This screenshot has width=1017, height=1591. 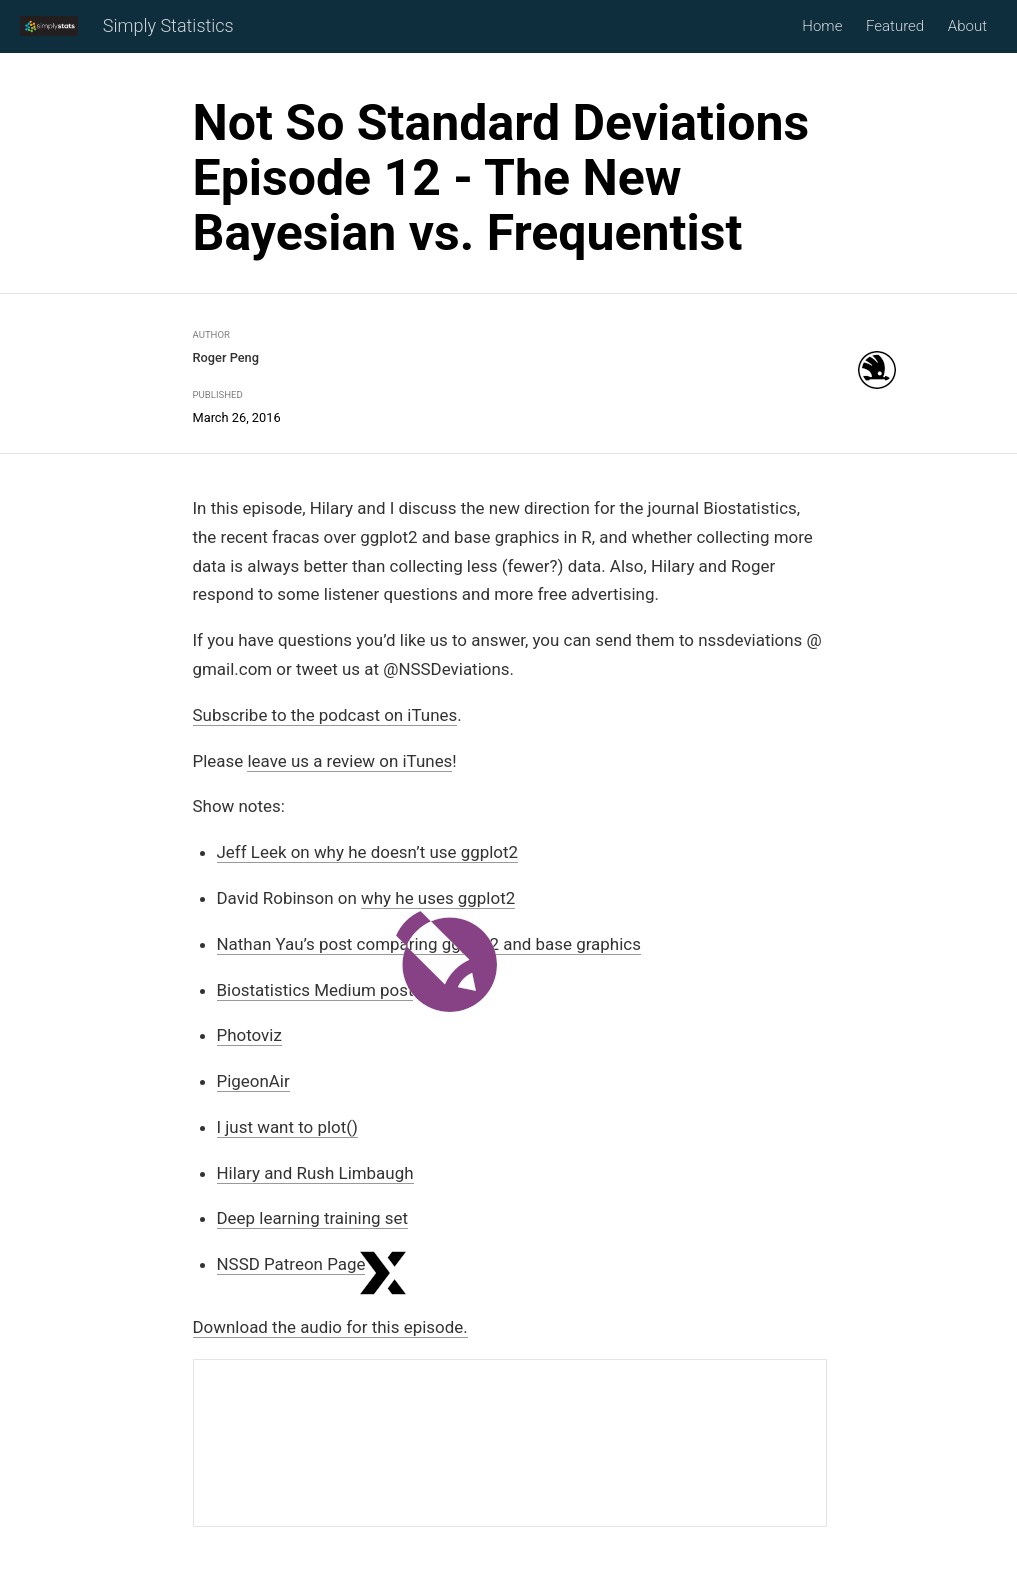 I want to click on open LiveJournal app, so click(x=446, y=961).